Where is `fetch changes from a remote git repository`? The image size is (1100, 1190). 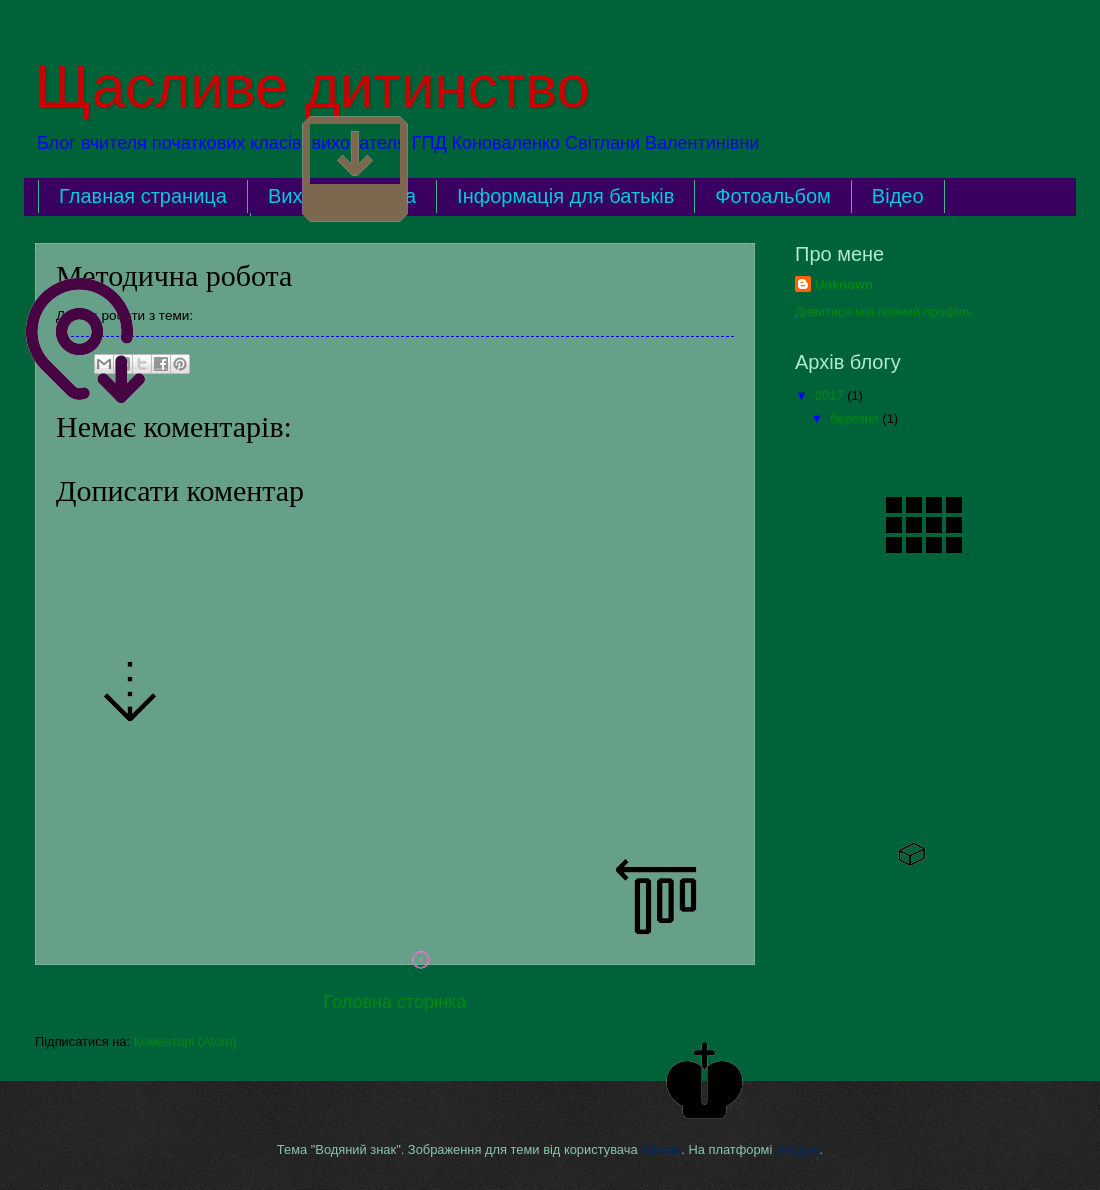 fetch changes from a remote git repository is located at coordinates (127, 691).